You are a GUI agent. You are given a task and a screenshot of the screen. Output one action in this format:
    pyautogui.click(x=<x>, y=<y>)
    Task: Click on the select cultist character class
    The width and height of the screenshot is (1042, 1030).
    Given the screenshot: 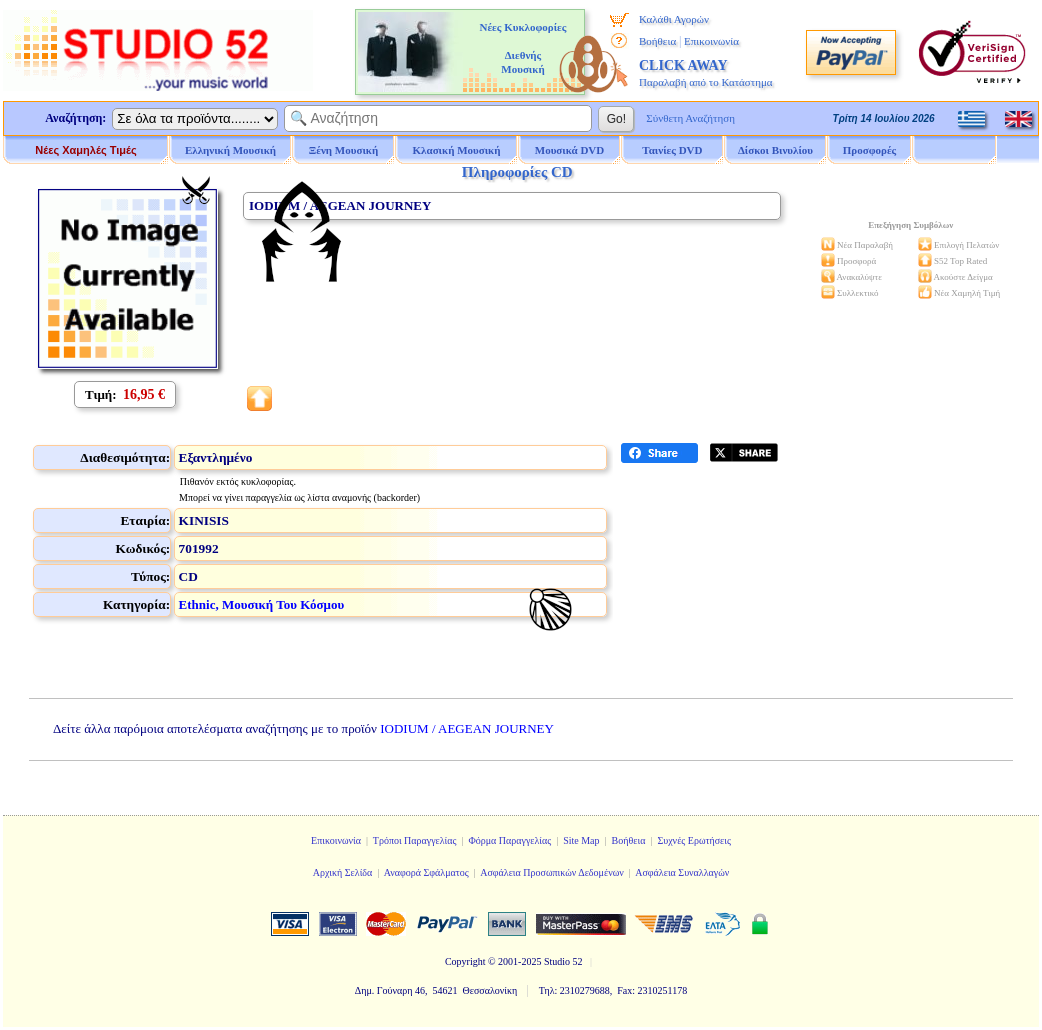 What is the action you would take?
    pyautogui.click(x=301, y=231)
    